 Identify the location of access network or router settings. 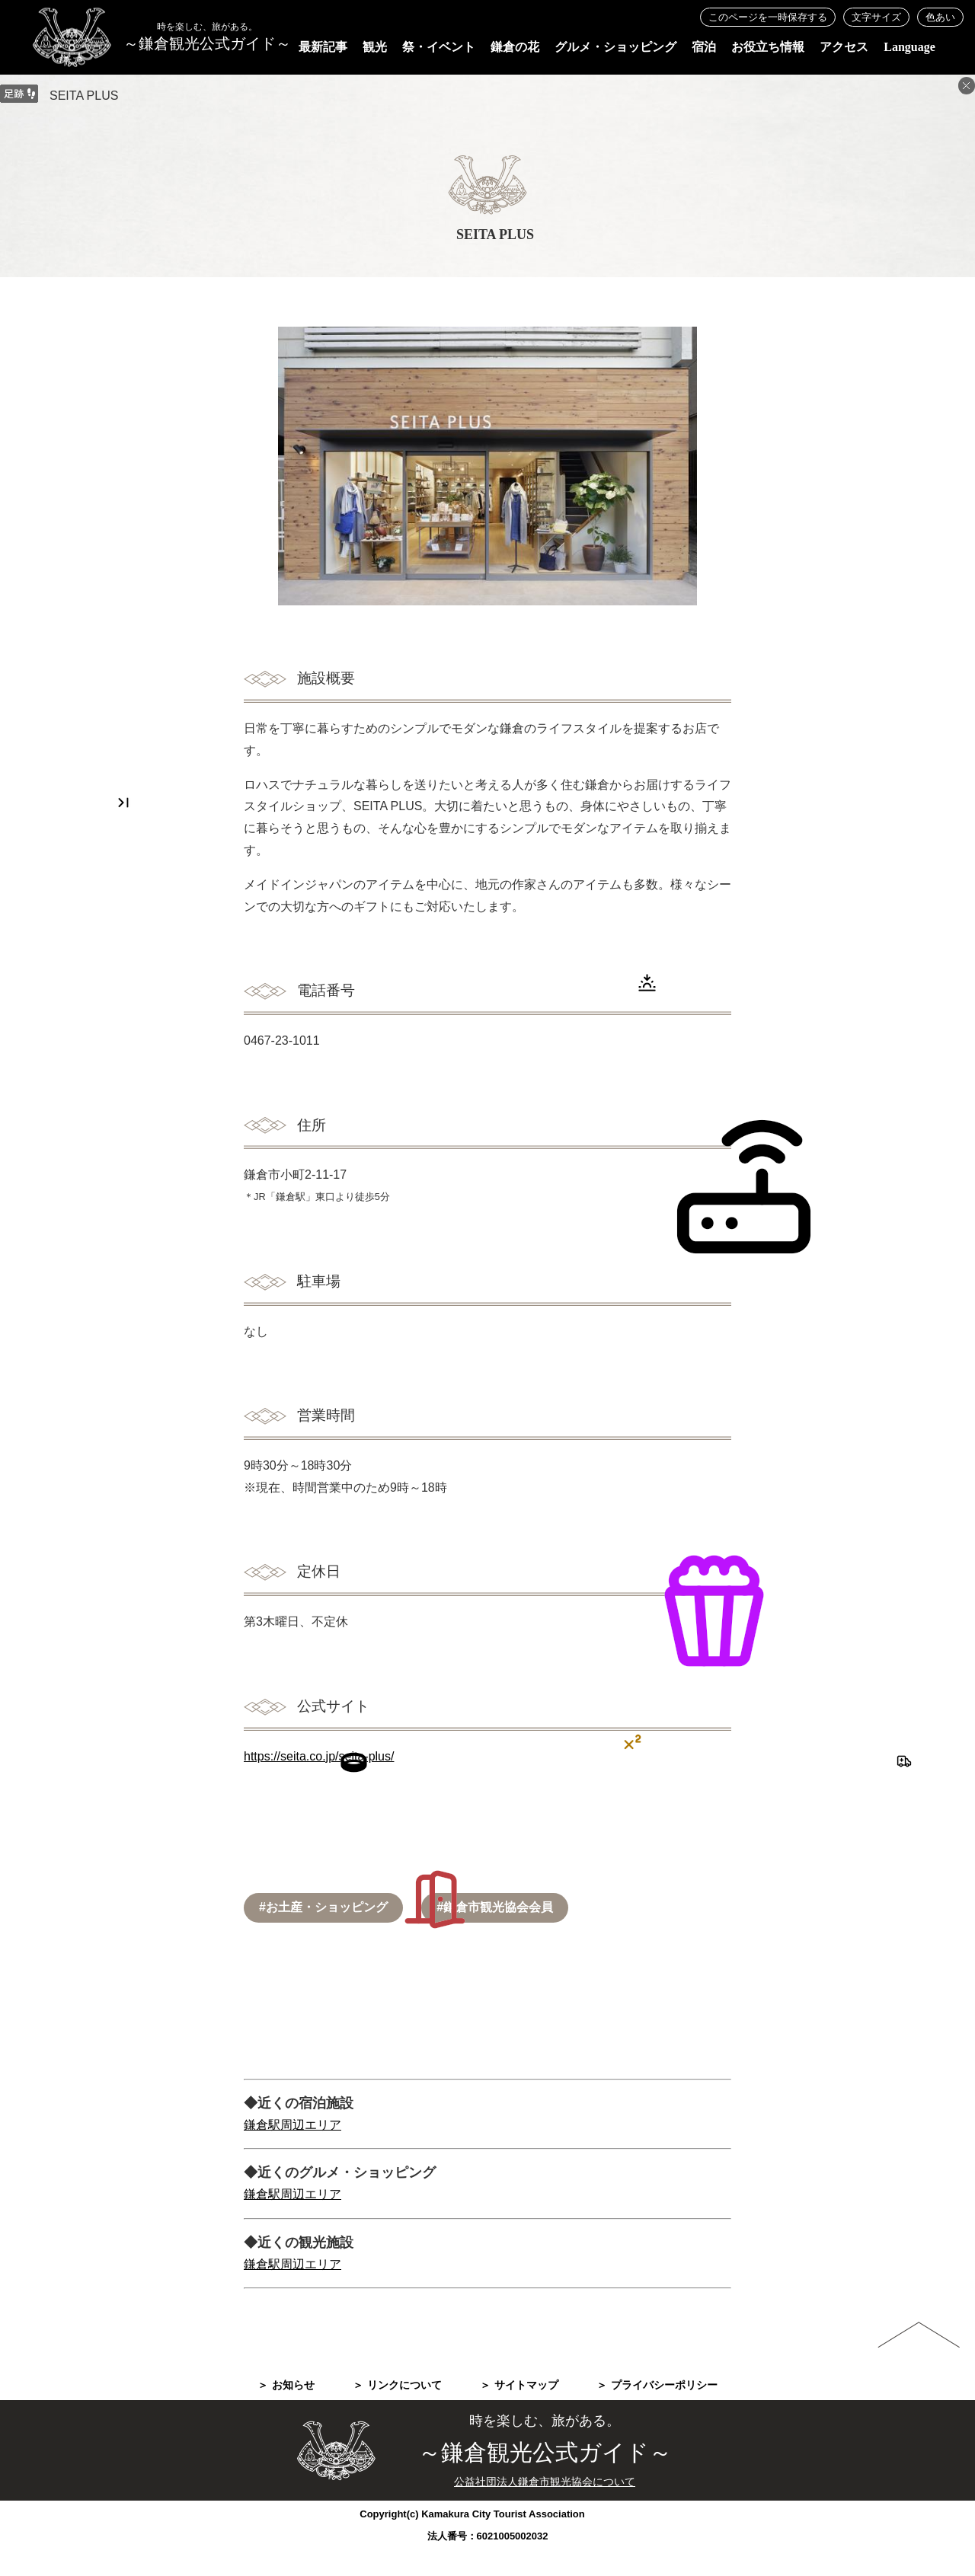
(743, 1186).